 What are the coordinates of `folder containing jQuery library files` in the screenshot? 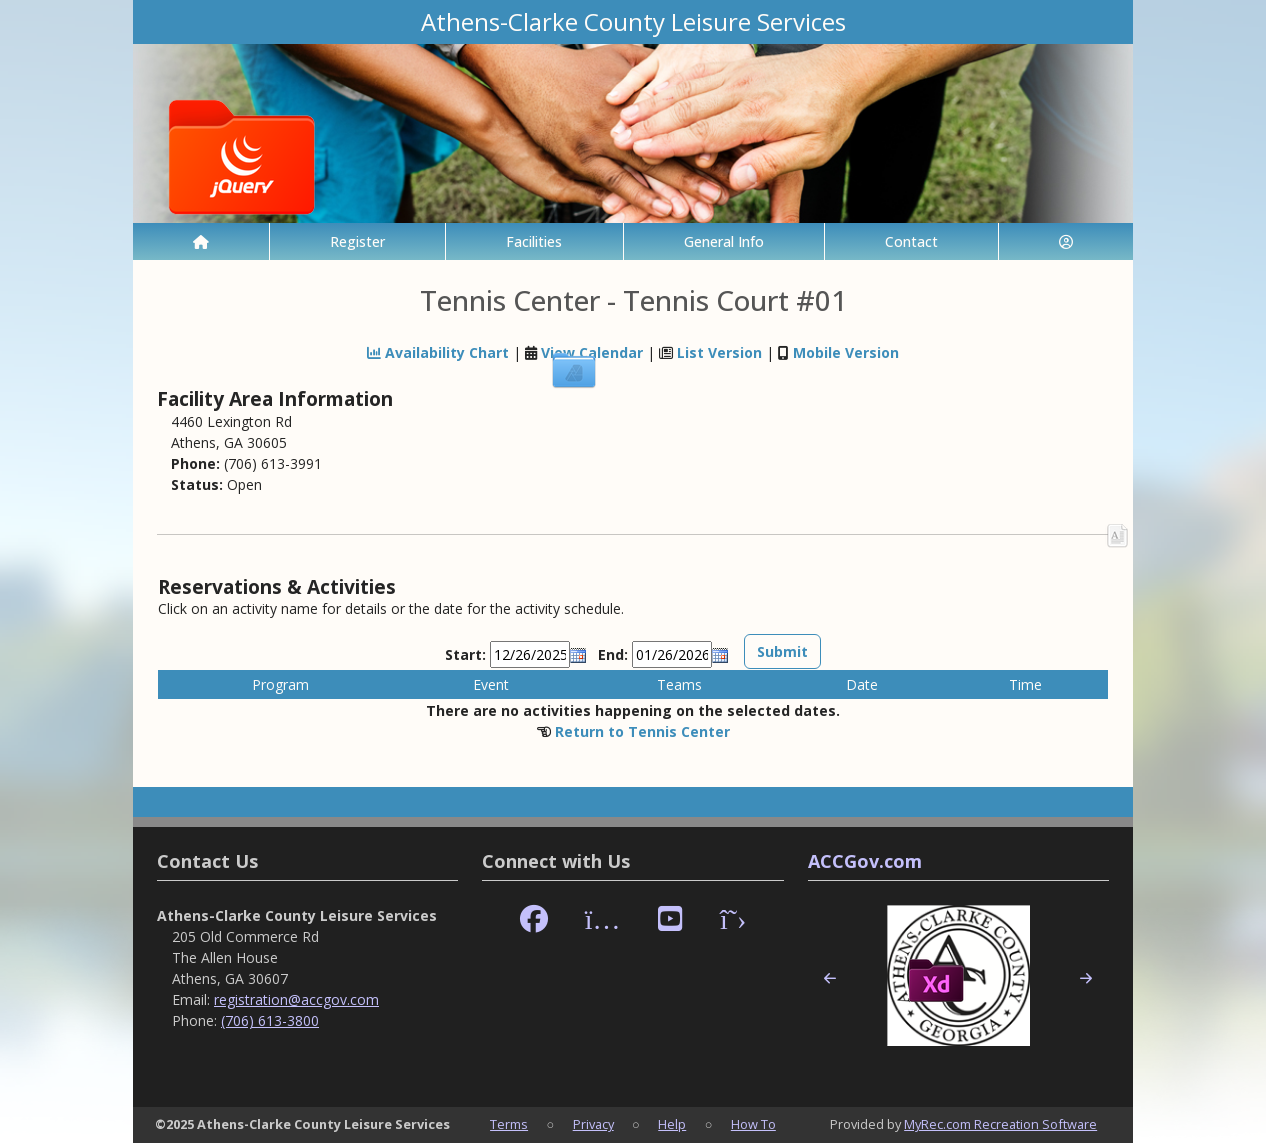 It's located at (241, 161).